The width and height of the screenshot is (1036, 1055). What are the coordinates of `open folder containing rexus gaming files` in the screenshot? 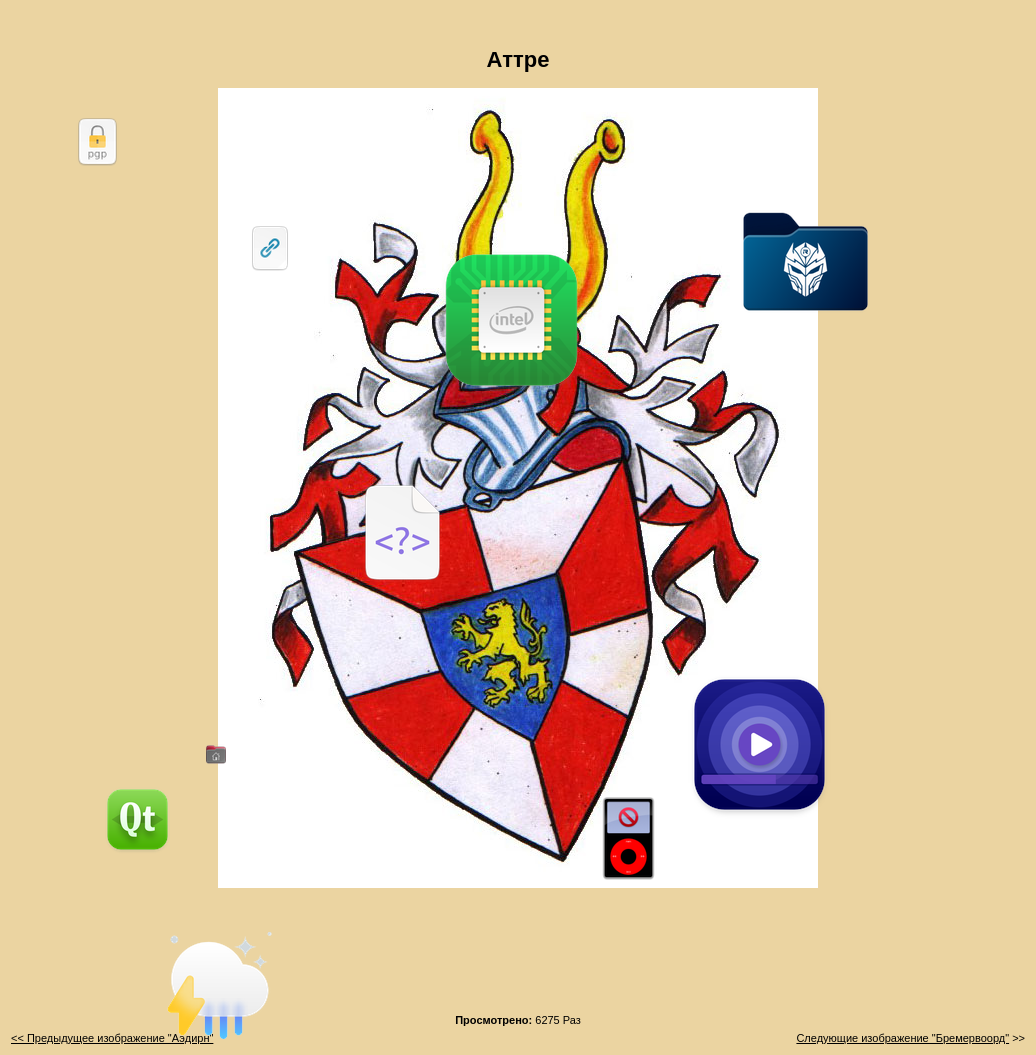 It's located at (805, 265).